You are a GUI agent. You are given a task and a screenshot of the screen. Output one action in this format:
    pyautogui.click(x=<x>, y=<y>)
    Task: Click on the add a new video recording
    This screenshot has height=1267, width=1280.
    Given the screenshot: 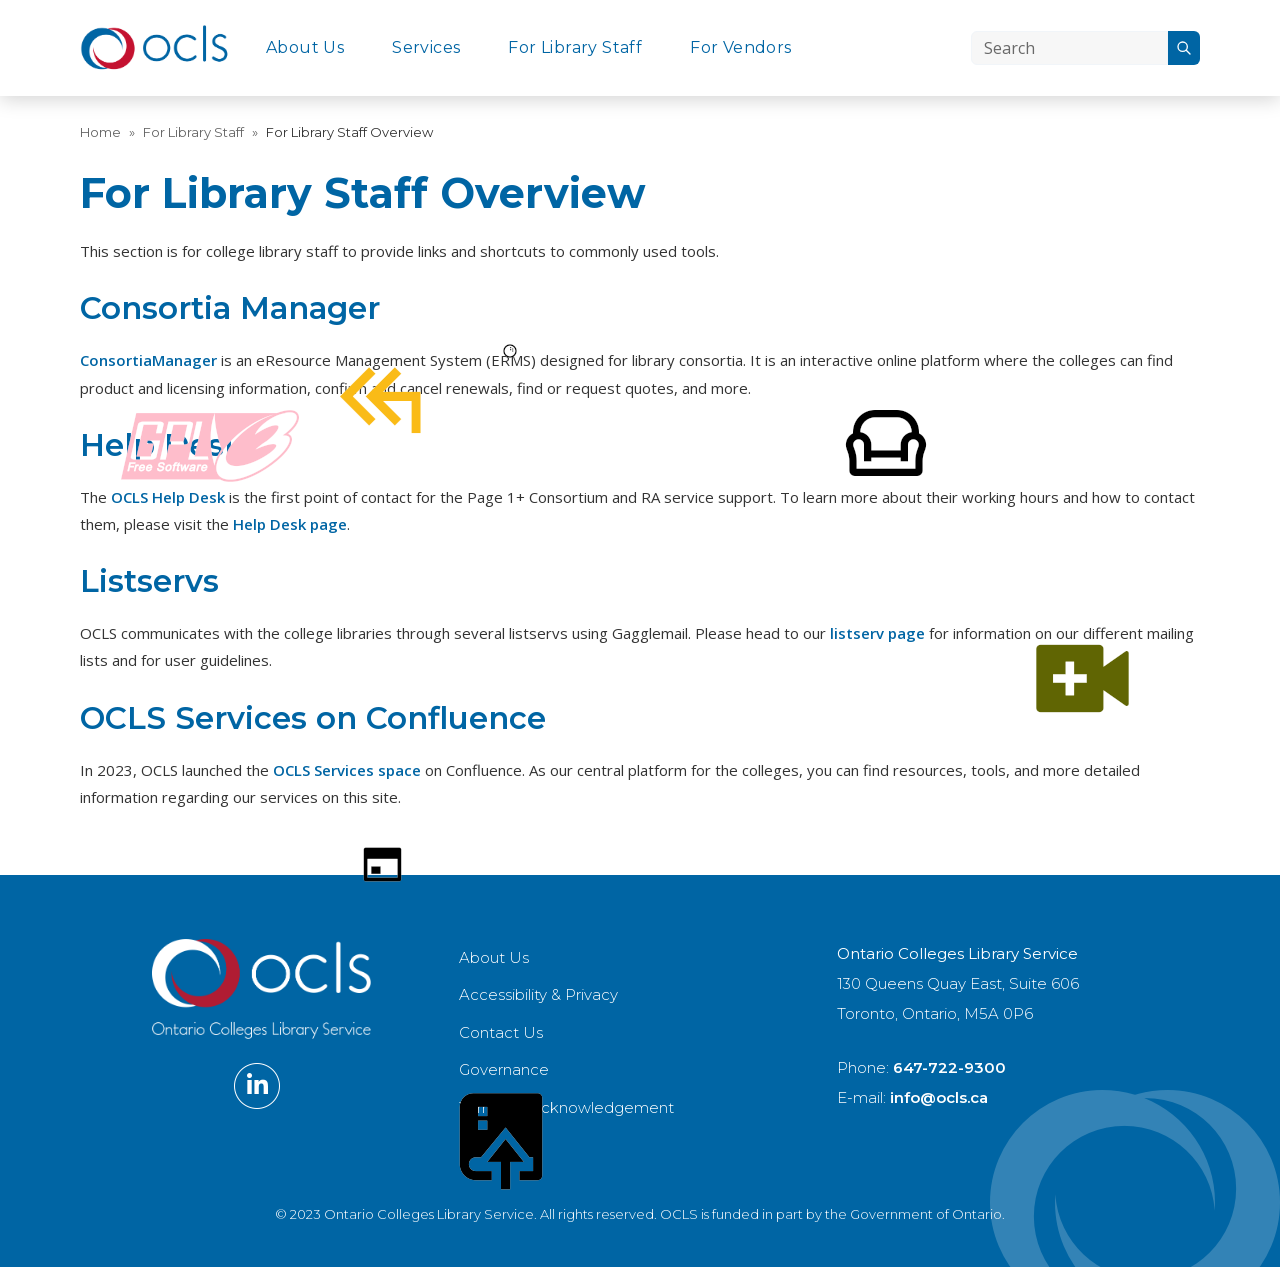 What is the action you would take?
    pyautogui.click(x=1082, y=678)
    